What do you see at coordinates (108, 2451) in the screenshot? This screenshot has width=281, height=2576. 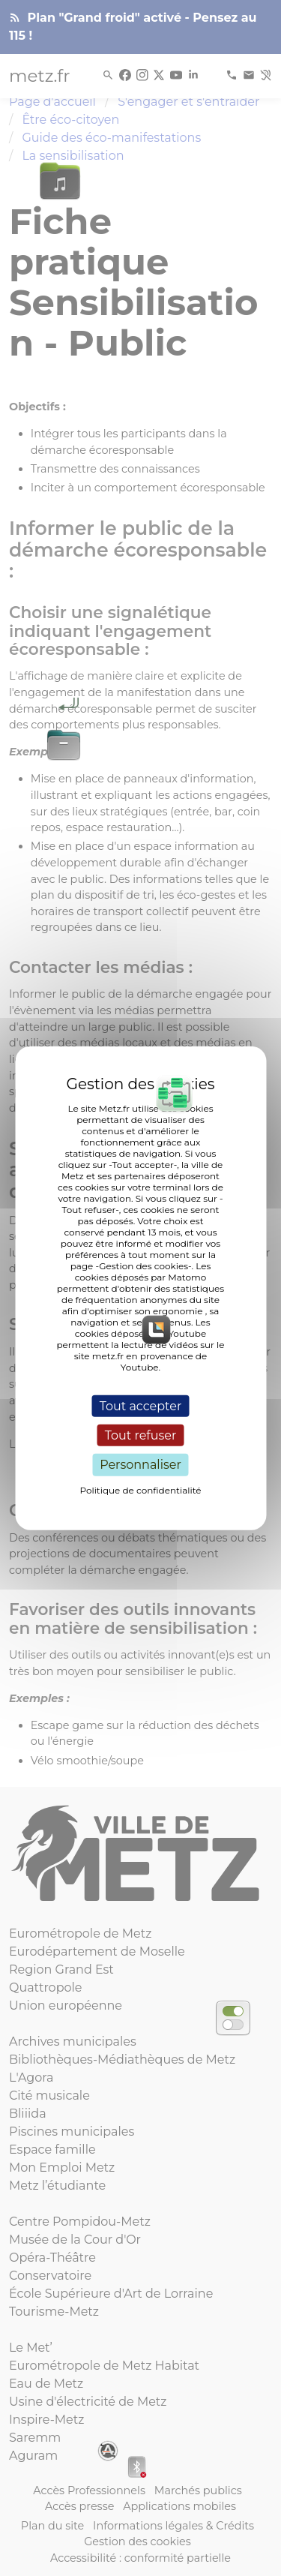 I see `check for available software updates` at bounding box center [108, 2451].